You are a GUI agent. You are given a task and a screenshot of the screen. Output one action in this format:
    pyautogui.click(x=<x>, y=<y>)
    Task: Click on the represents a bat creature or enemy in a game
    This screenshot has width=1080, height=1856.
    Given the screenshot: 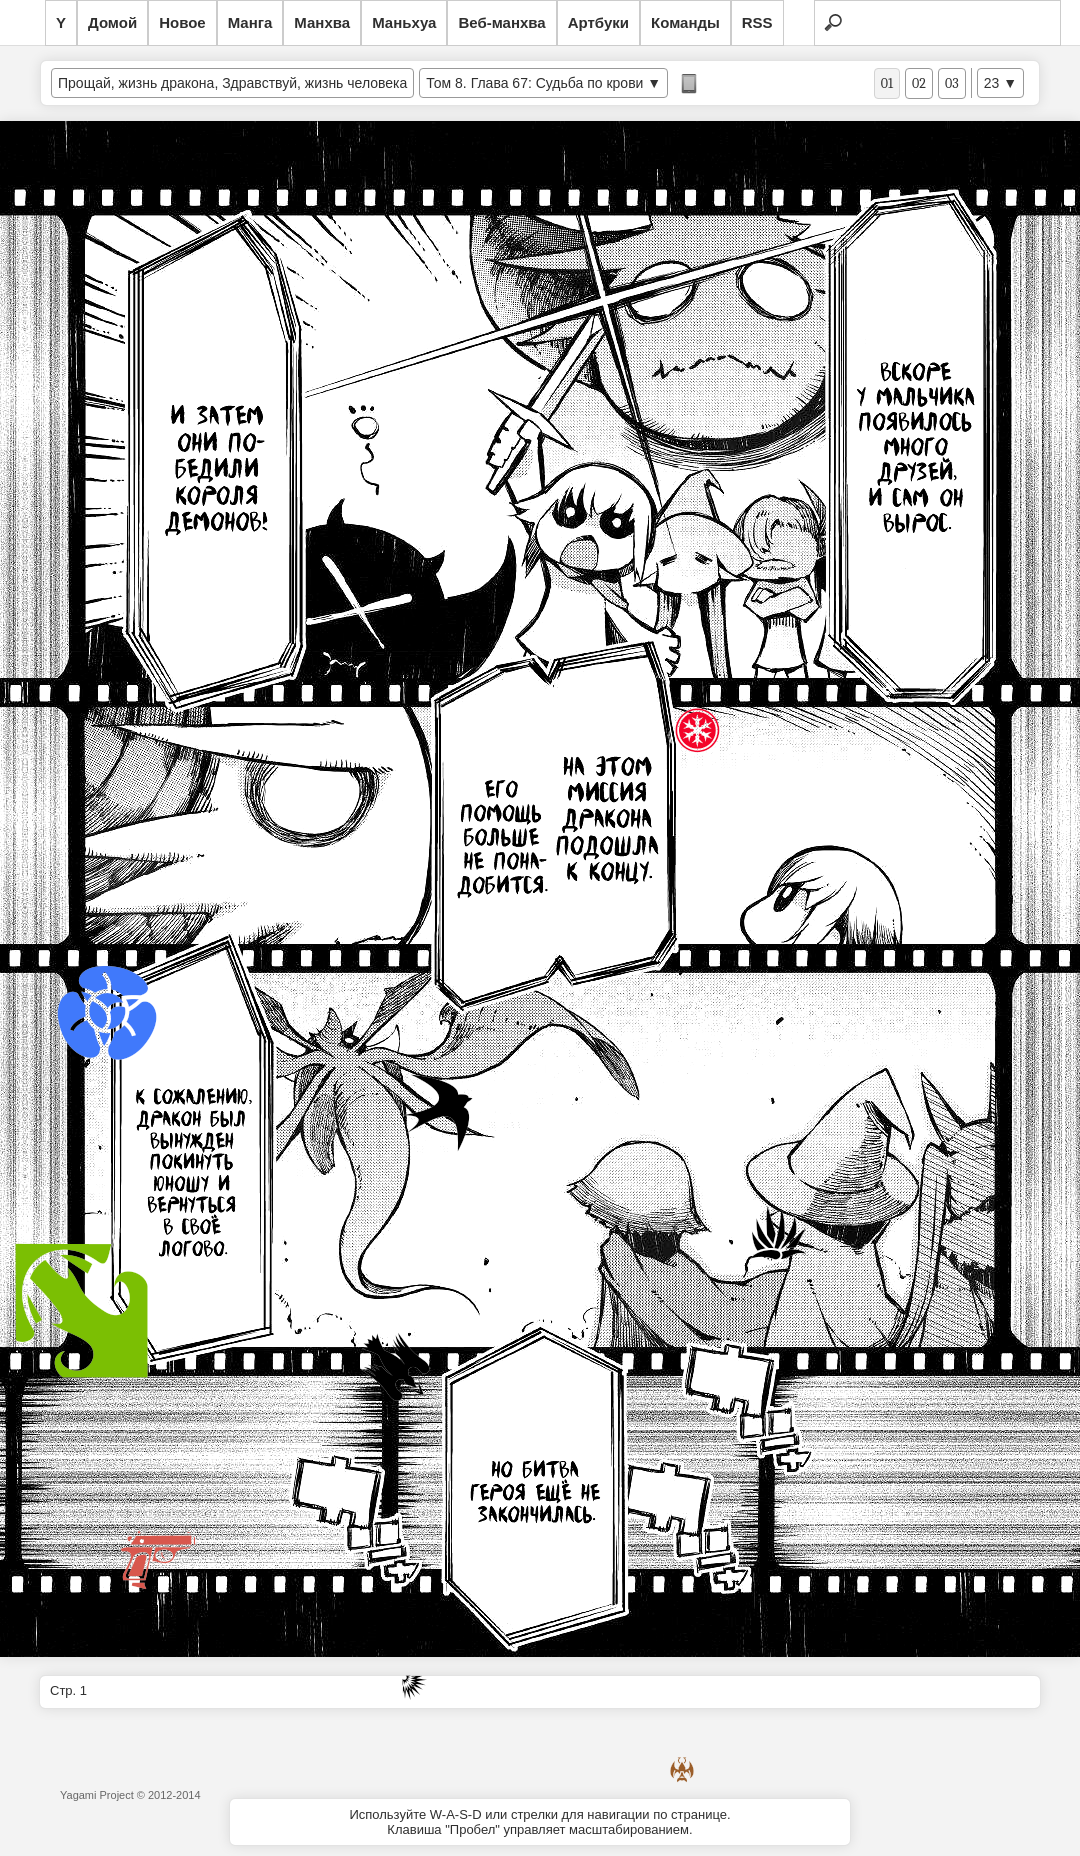 What is the action you would take?
    pyautogui.click(x=682, y=1770)
    